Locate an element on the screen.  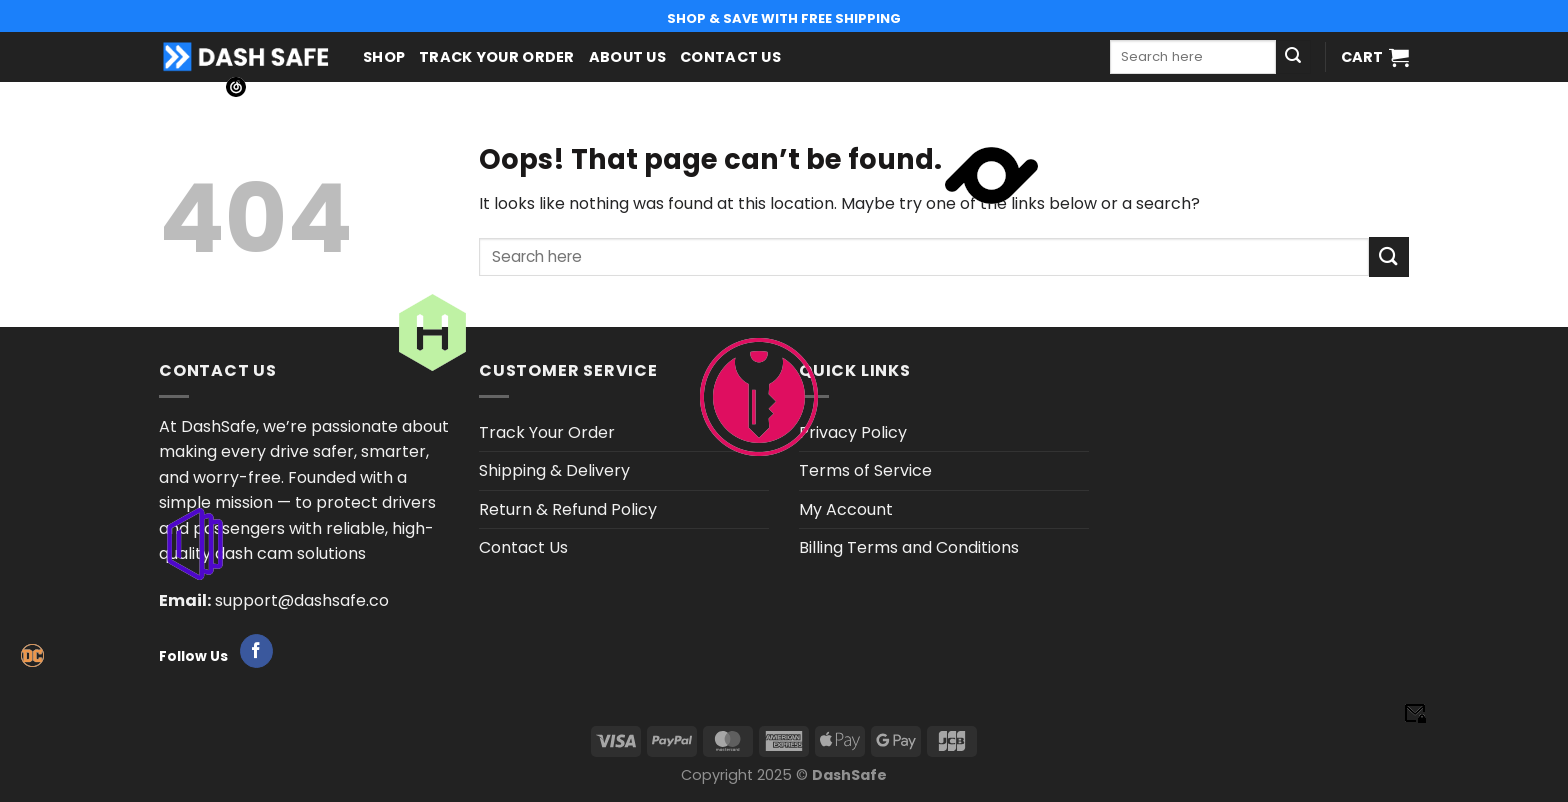
open netease cloud music app is located at coordinates (236, 87).